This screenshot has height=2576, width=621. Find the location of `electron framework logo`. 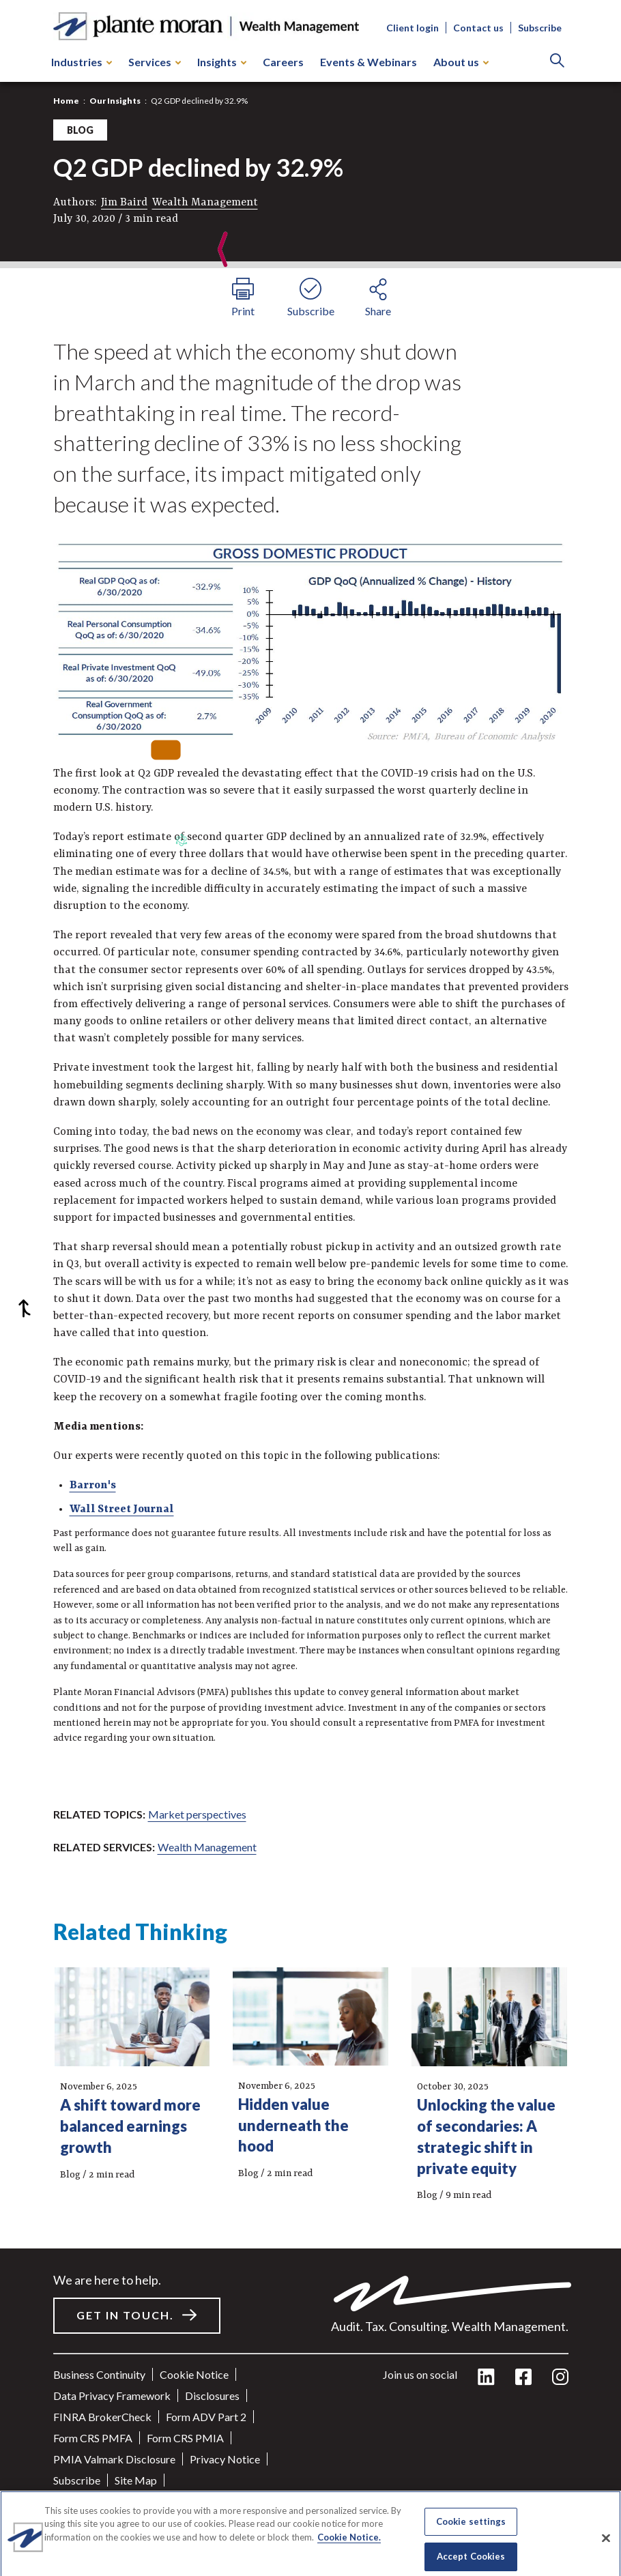

electron framework logo is located at coordinates (182, 840).